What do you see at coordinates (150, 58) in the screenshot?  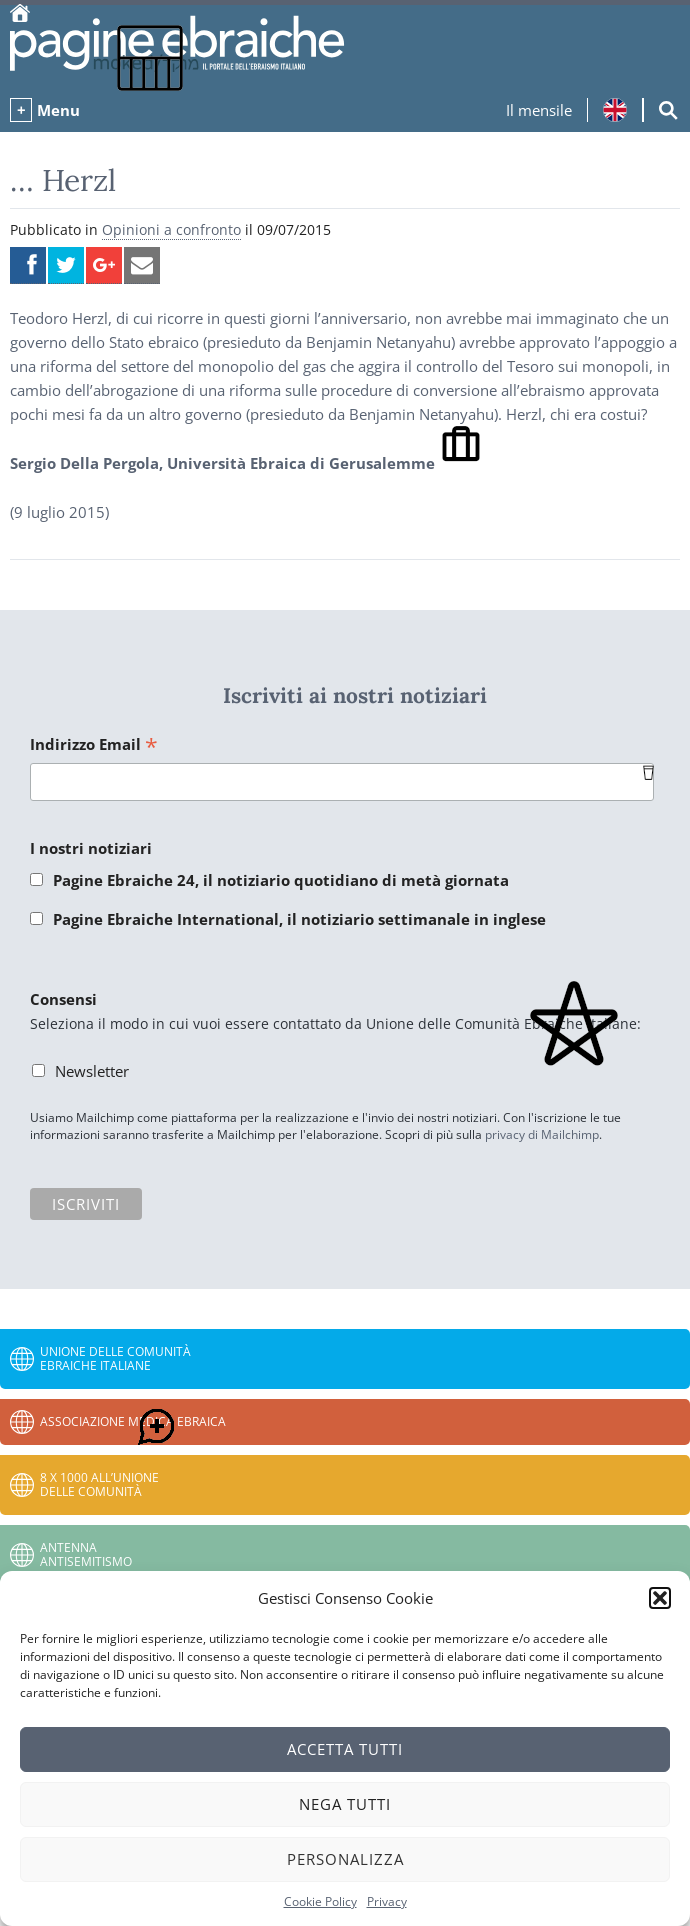 I see `toggle bottom panel visibility` at bounding box center [150, 58].